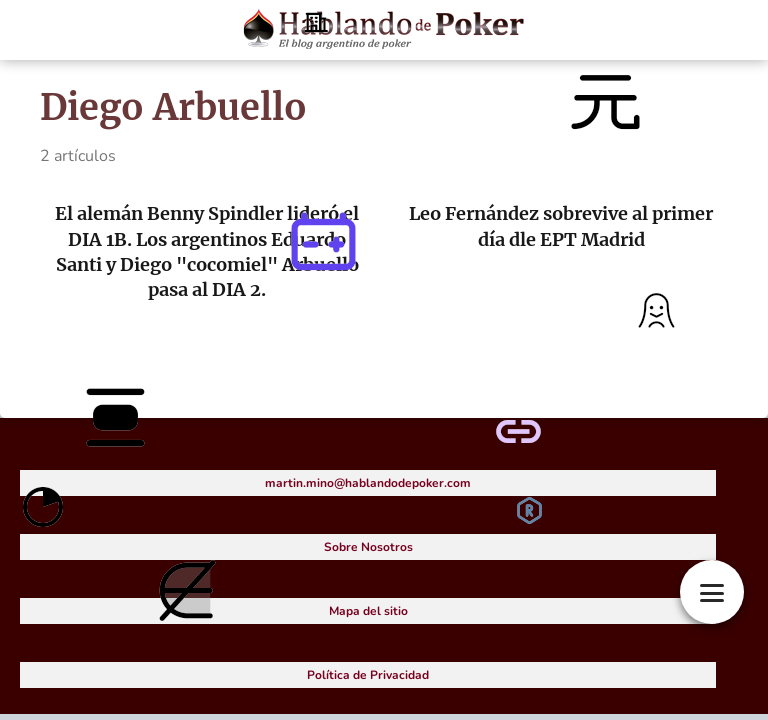 The width and height of the screenshot is (768, 720). Describe the element at coordinates (115, 417) in the screenshot. I see `distribute layers horizontally with equal spacing` at that location.